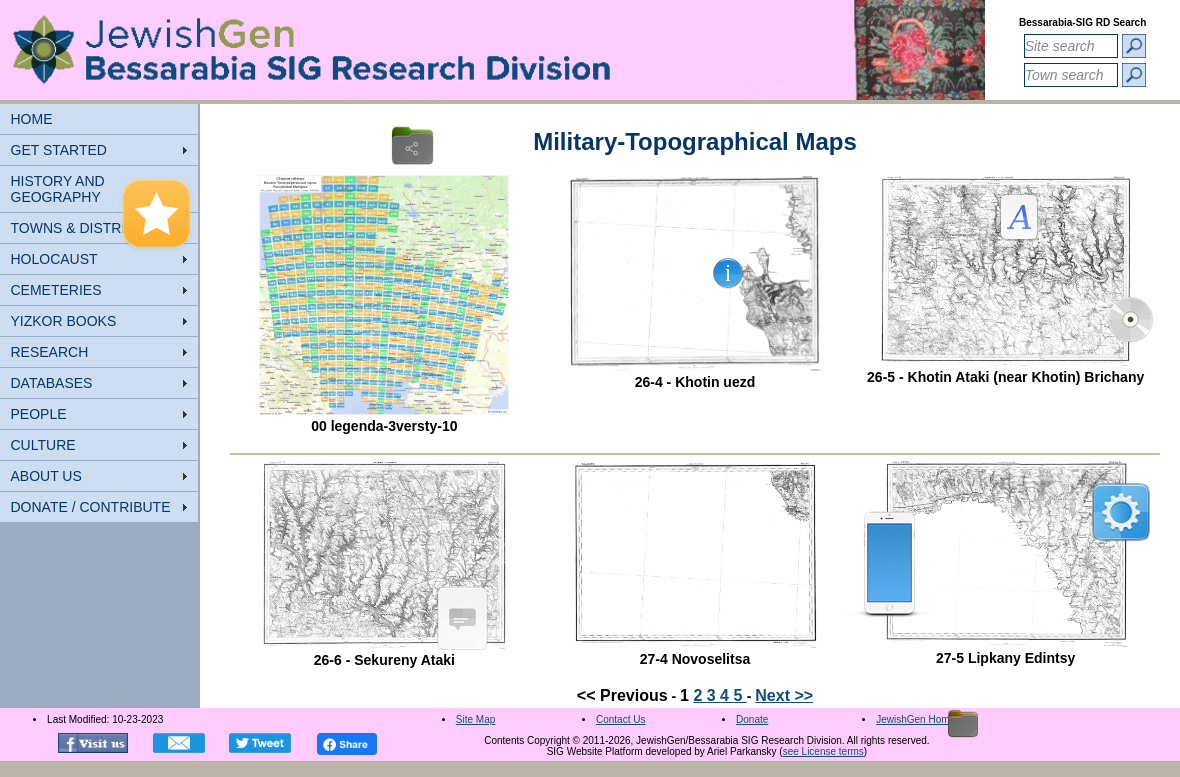  What do you see at coordinates (1130, 319) in the screenshot?
I see `indicates a recordable CD-R disc` at bounding box center [1130, 319].